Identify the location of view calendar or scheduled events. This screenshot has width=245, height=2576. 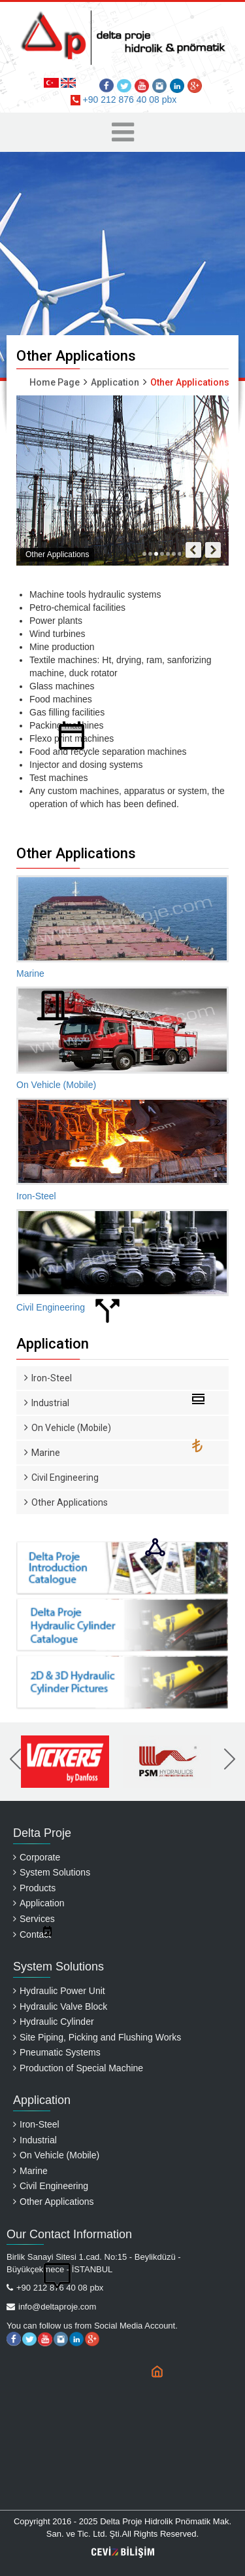
(47, 1931).